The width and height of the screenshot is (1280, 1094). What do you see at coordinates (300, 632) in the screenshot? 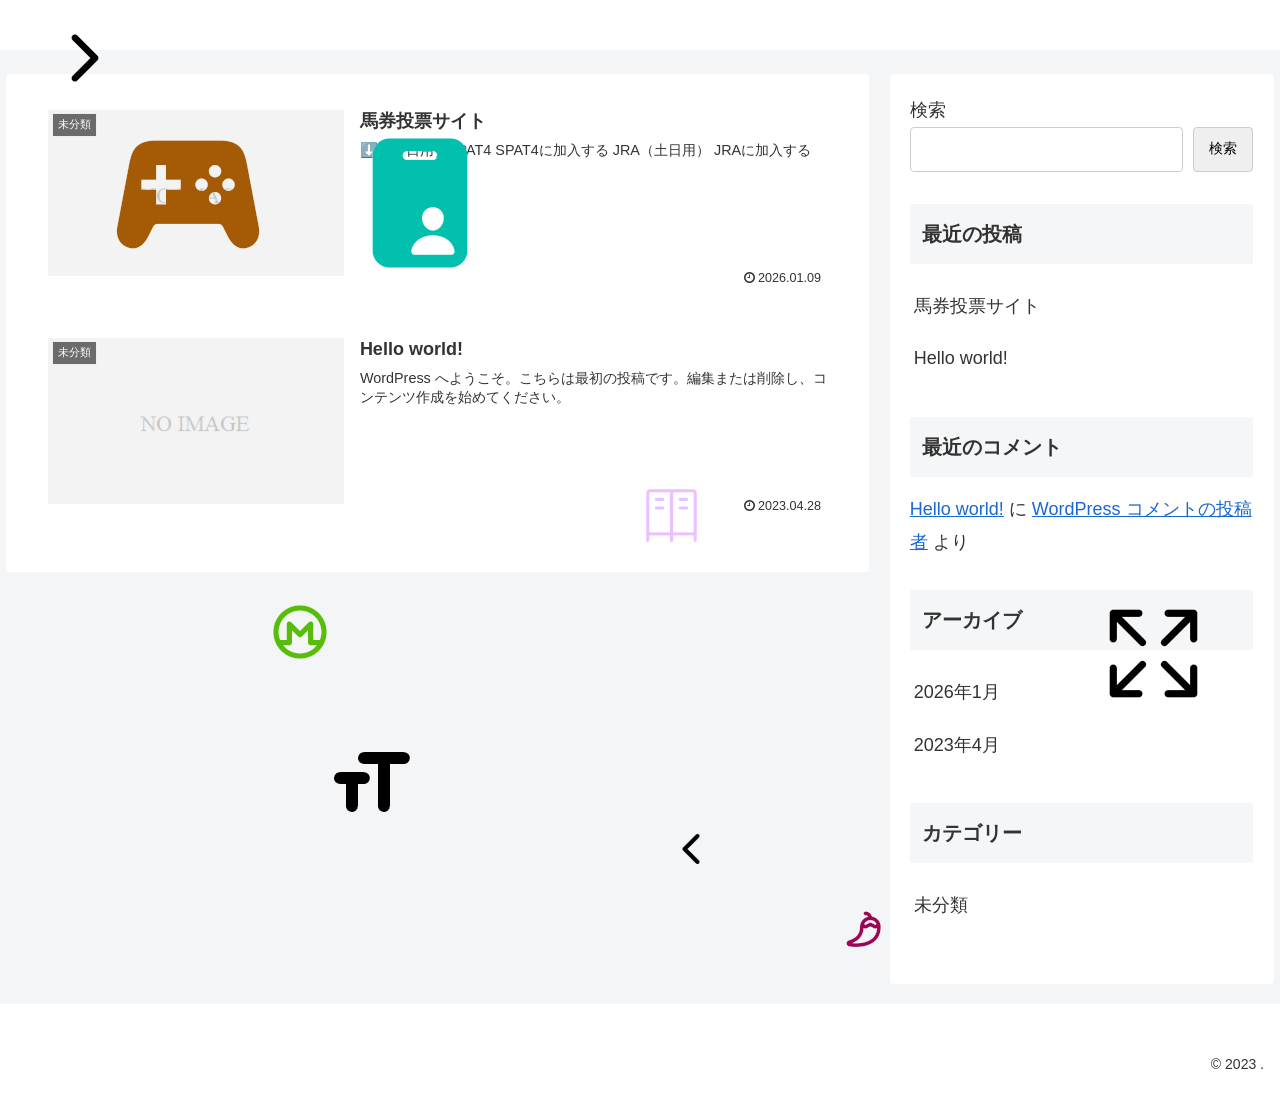
I see `view monero cryptocurrency balance` at bounding box center [300, 632].